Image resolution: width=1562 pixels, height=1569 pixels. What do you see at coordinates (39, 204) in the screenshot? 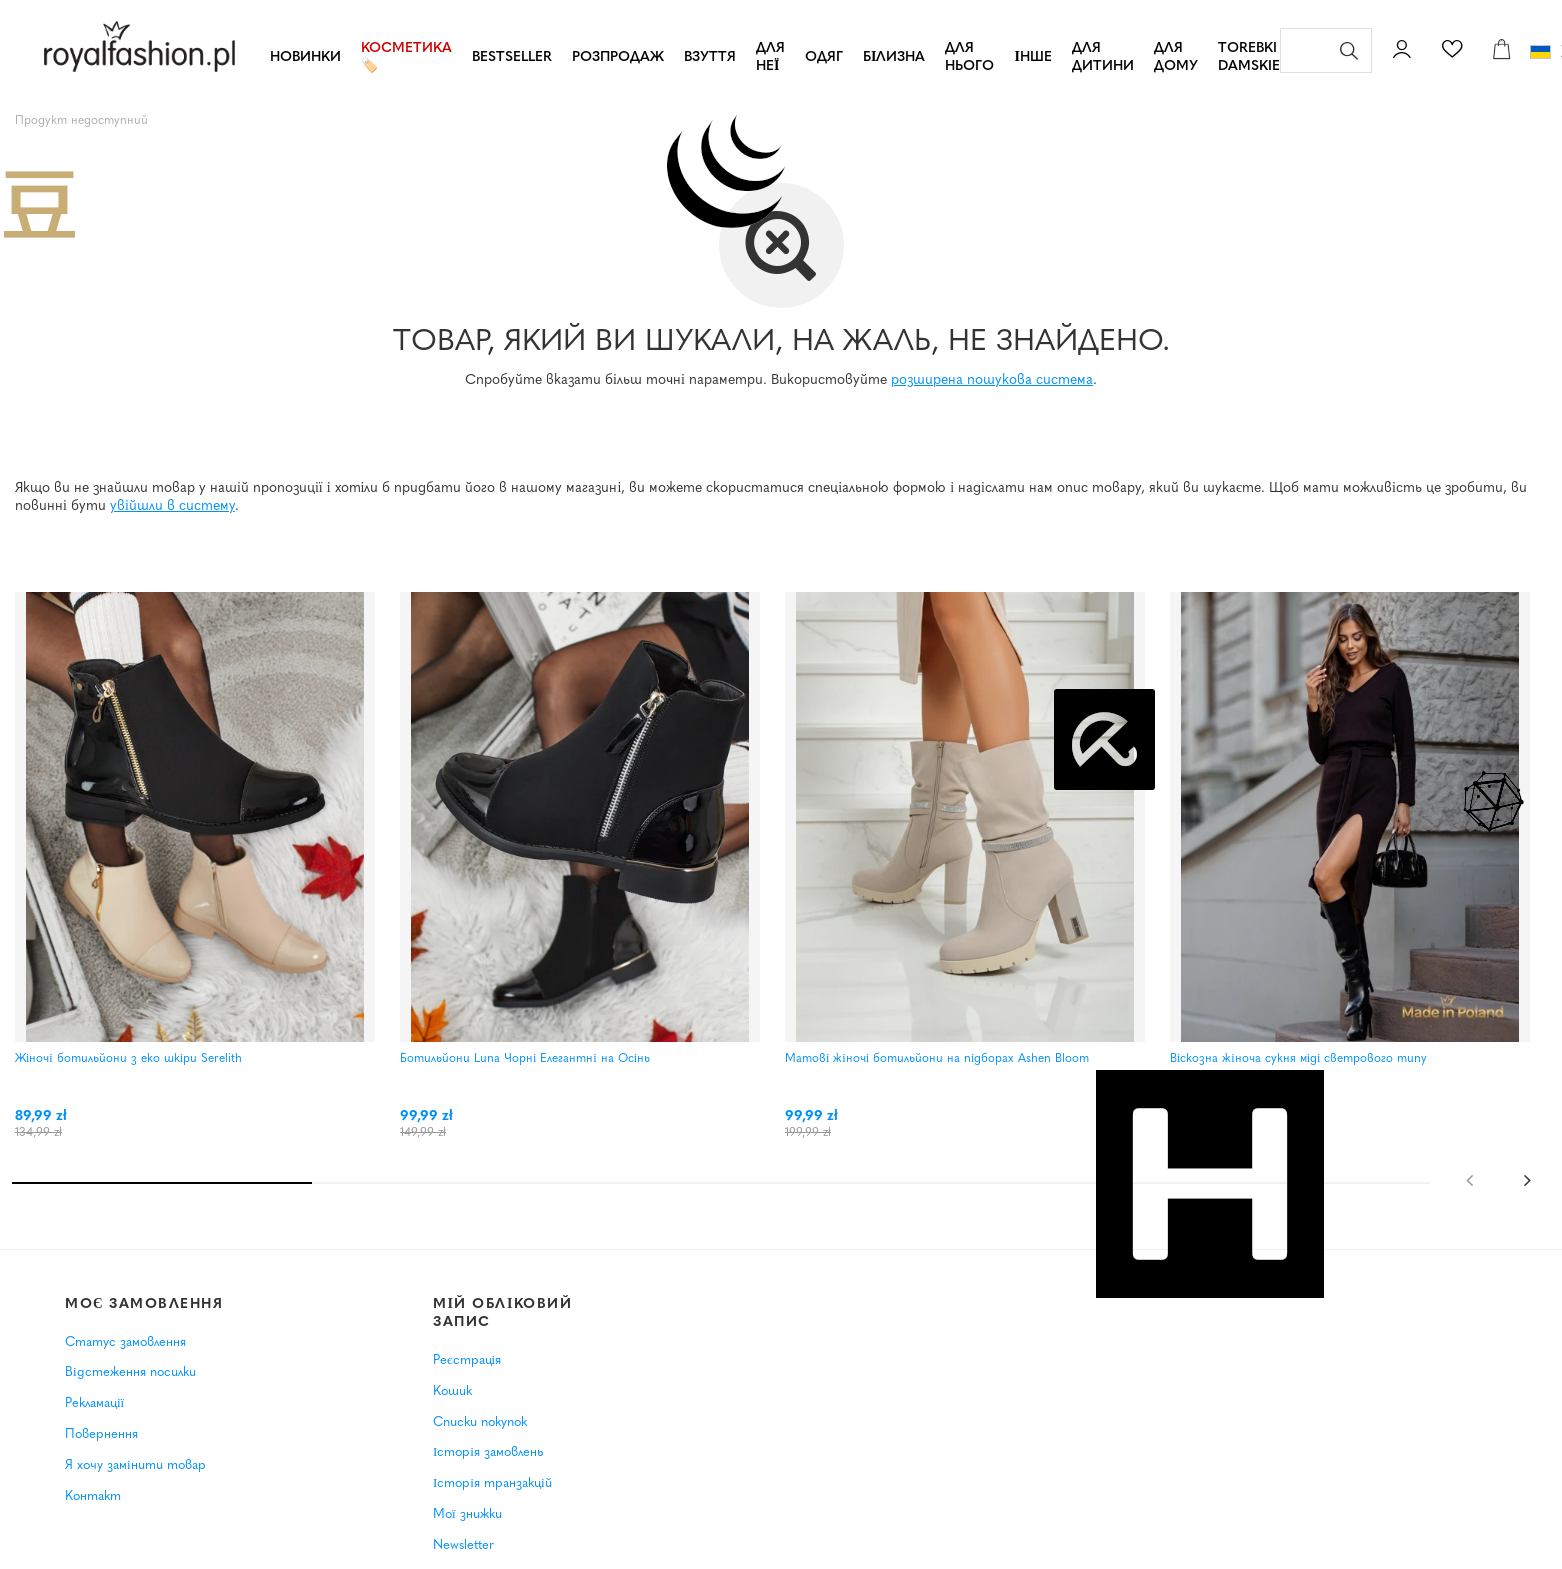
I see `open the Douban app` at bounding box center [39, 204].